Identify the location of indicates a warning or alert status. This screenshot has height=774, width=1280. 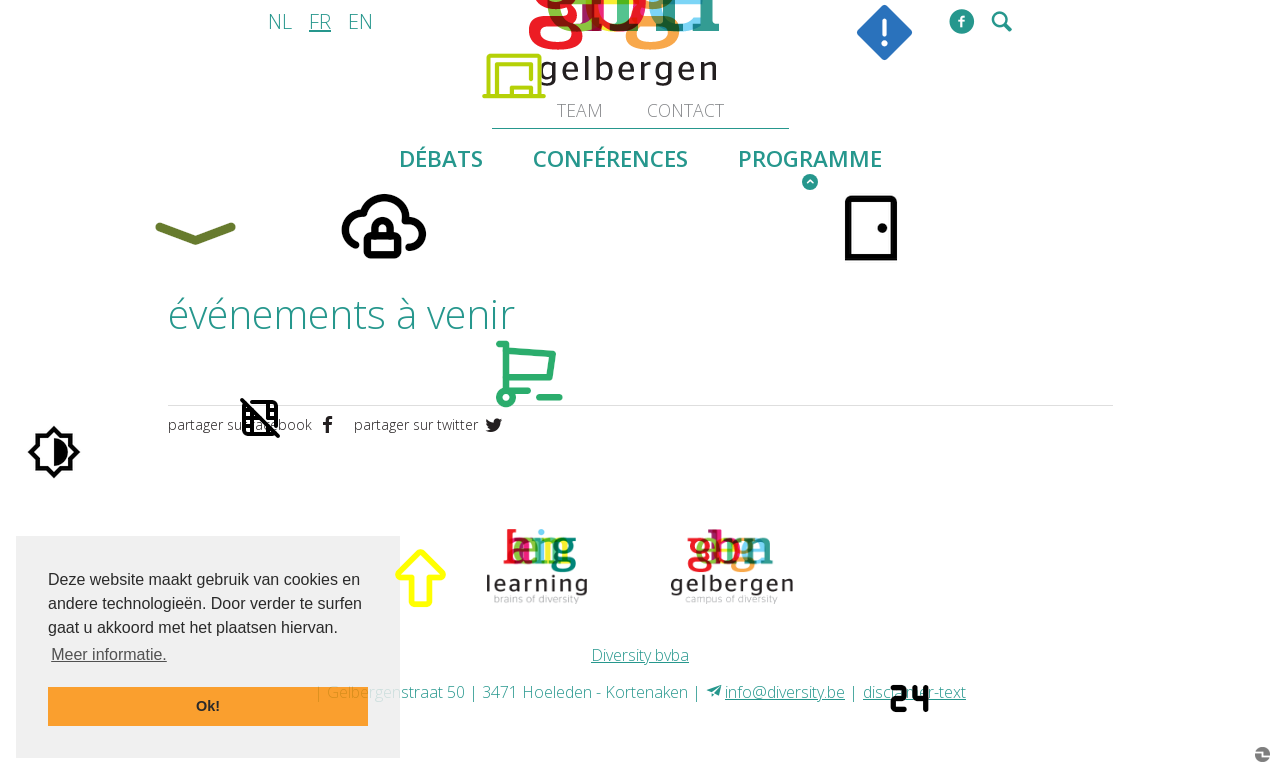
(884, 32).